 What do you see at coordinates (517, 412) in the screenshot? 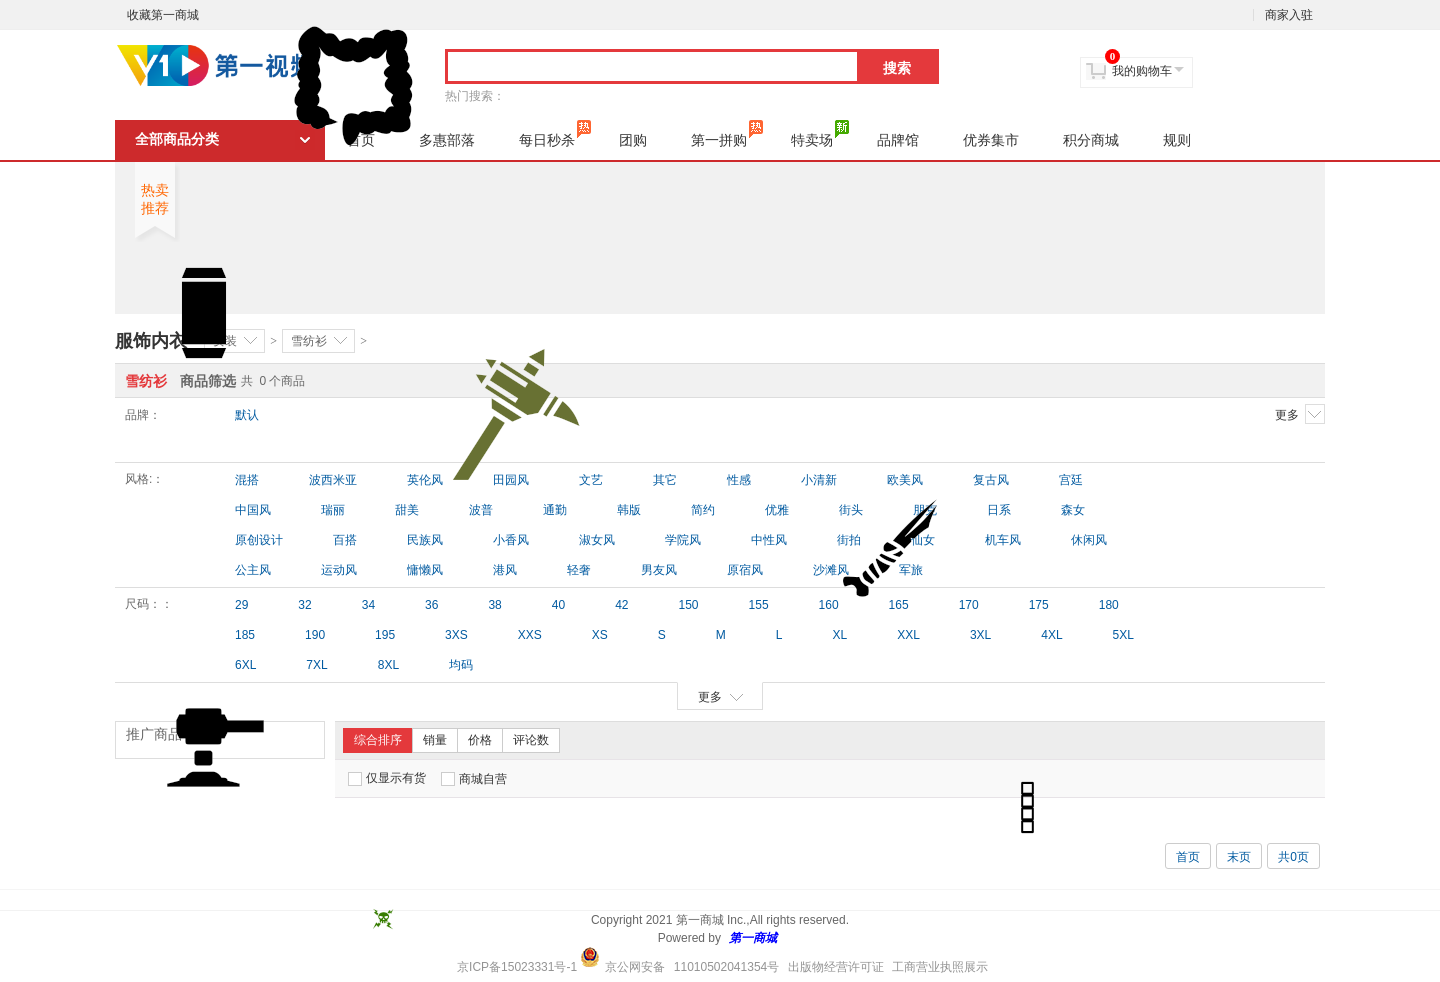
I see `select warhammer as your weapon` at bounding box center [517, 412].